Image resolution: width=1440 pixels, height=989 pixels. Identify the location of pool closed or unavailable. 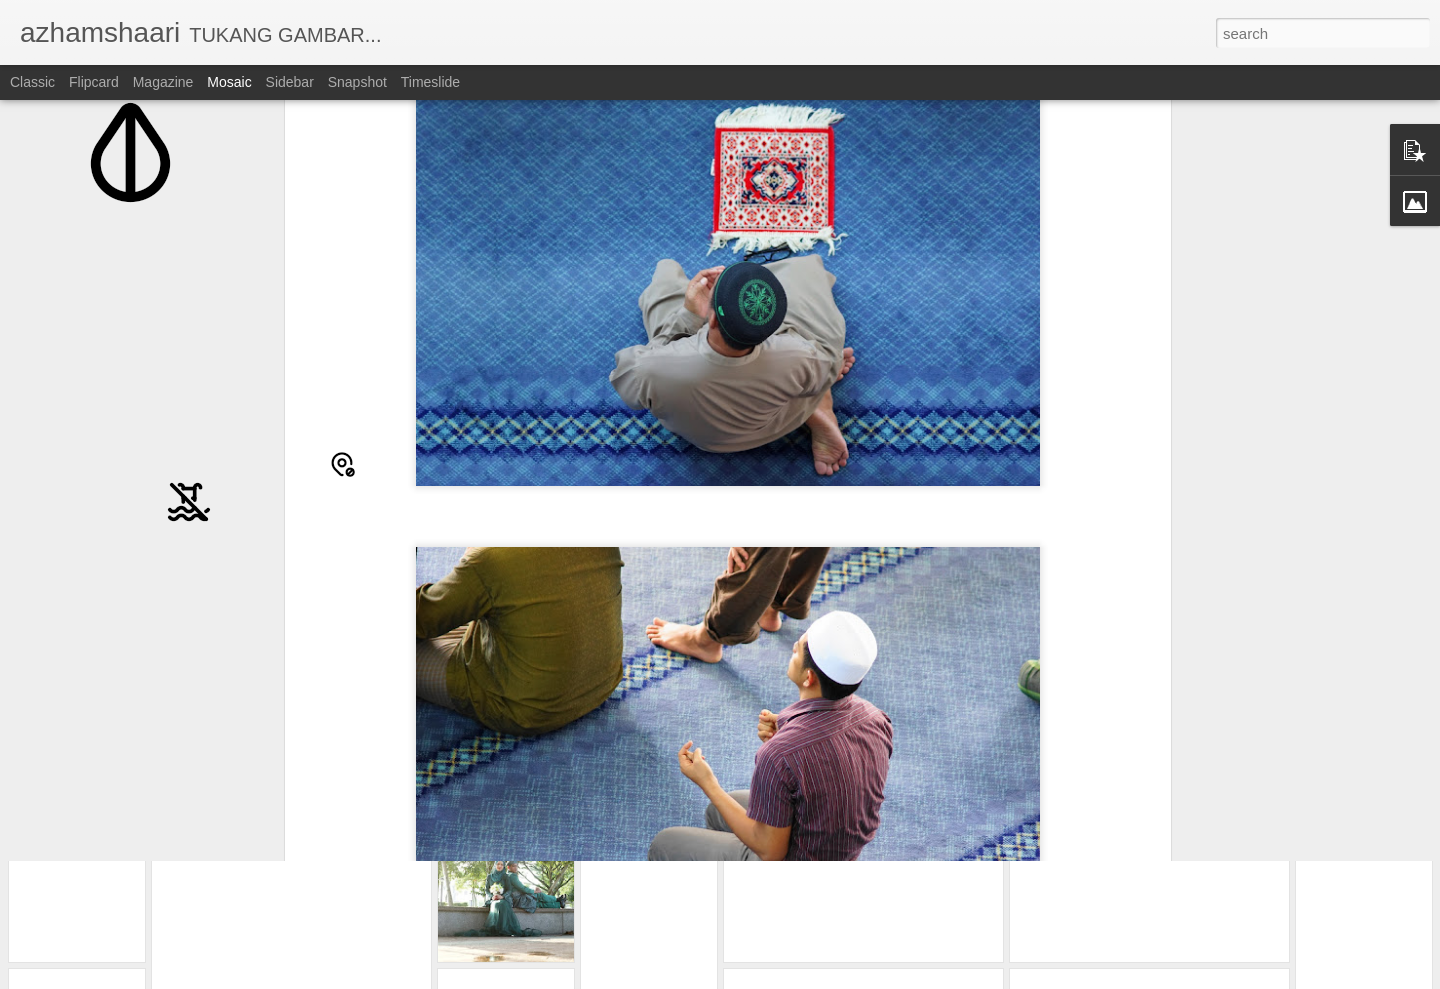
(189, 502).